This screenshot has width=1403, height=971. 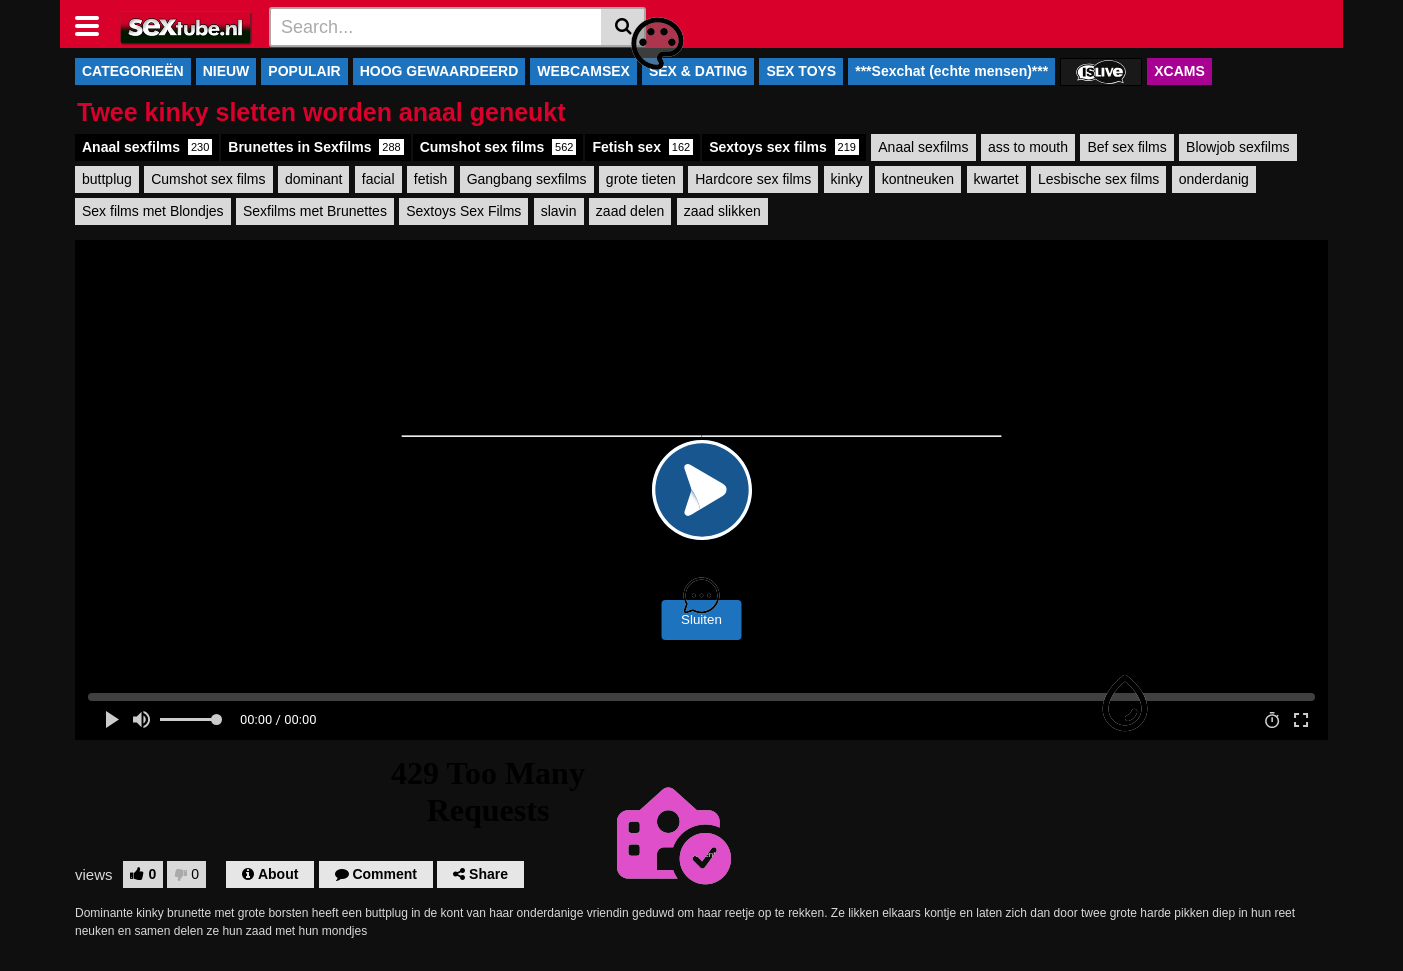 What do you see at coordinates (657, 43) in the screenshot?
I see `open color picker or theme options` at bounding box center [657, 43].